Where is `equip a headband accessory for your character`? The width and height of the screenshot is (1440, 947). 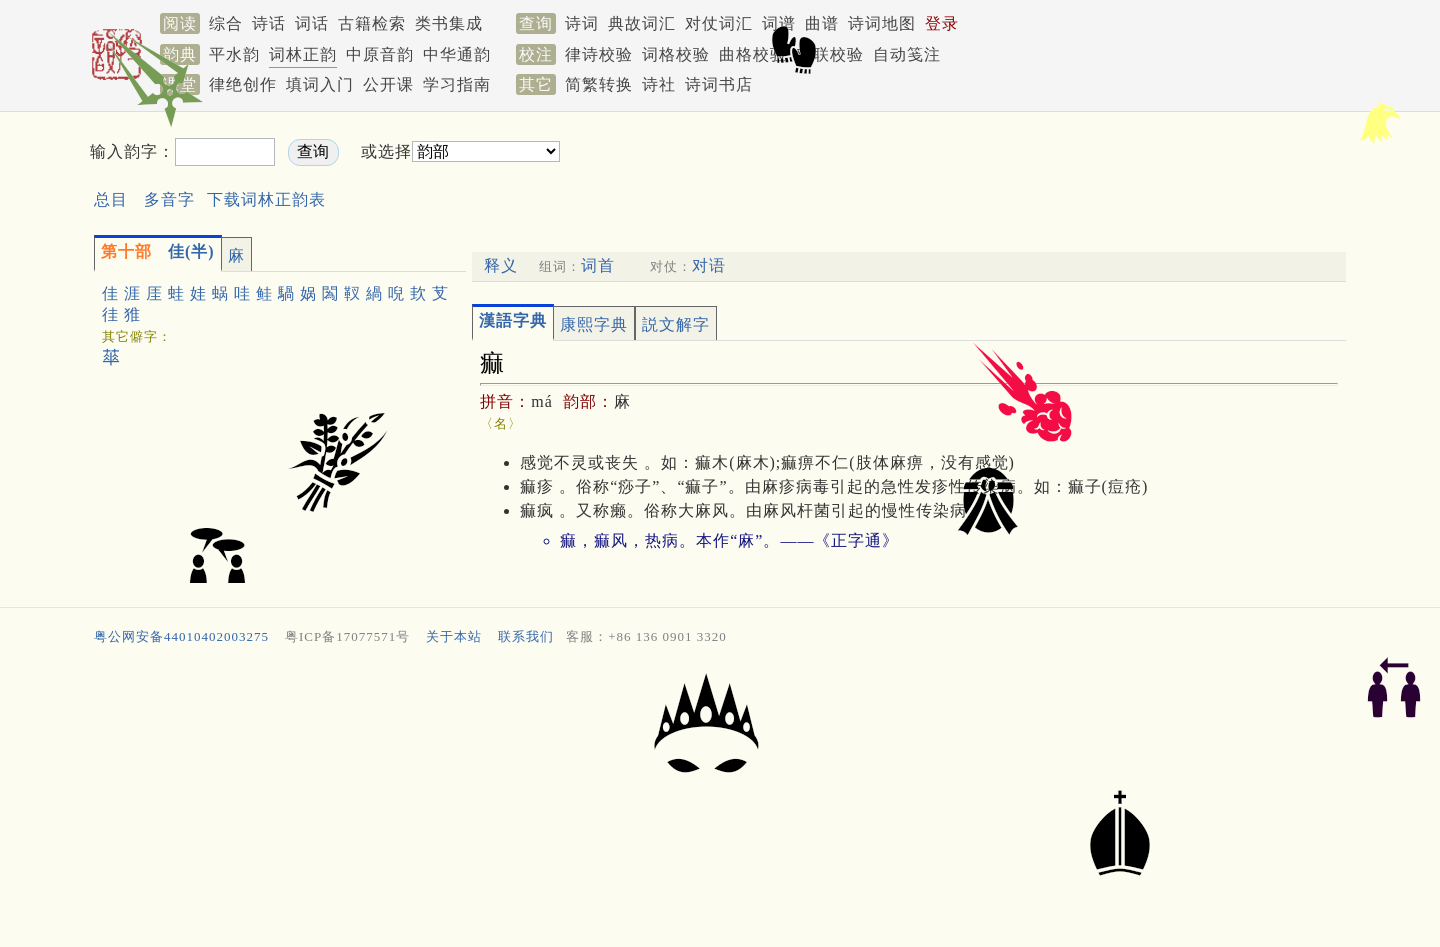
equip a headband accessory for your character is located at coordinates (988, 501).